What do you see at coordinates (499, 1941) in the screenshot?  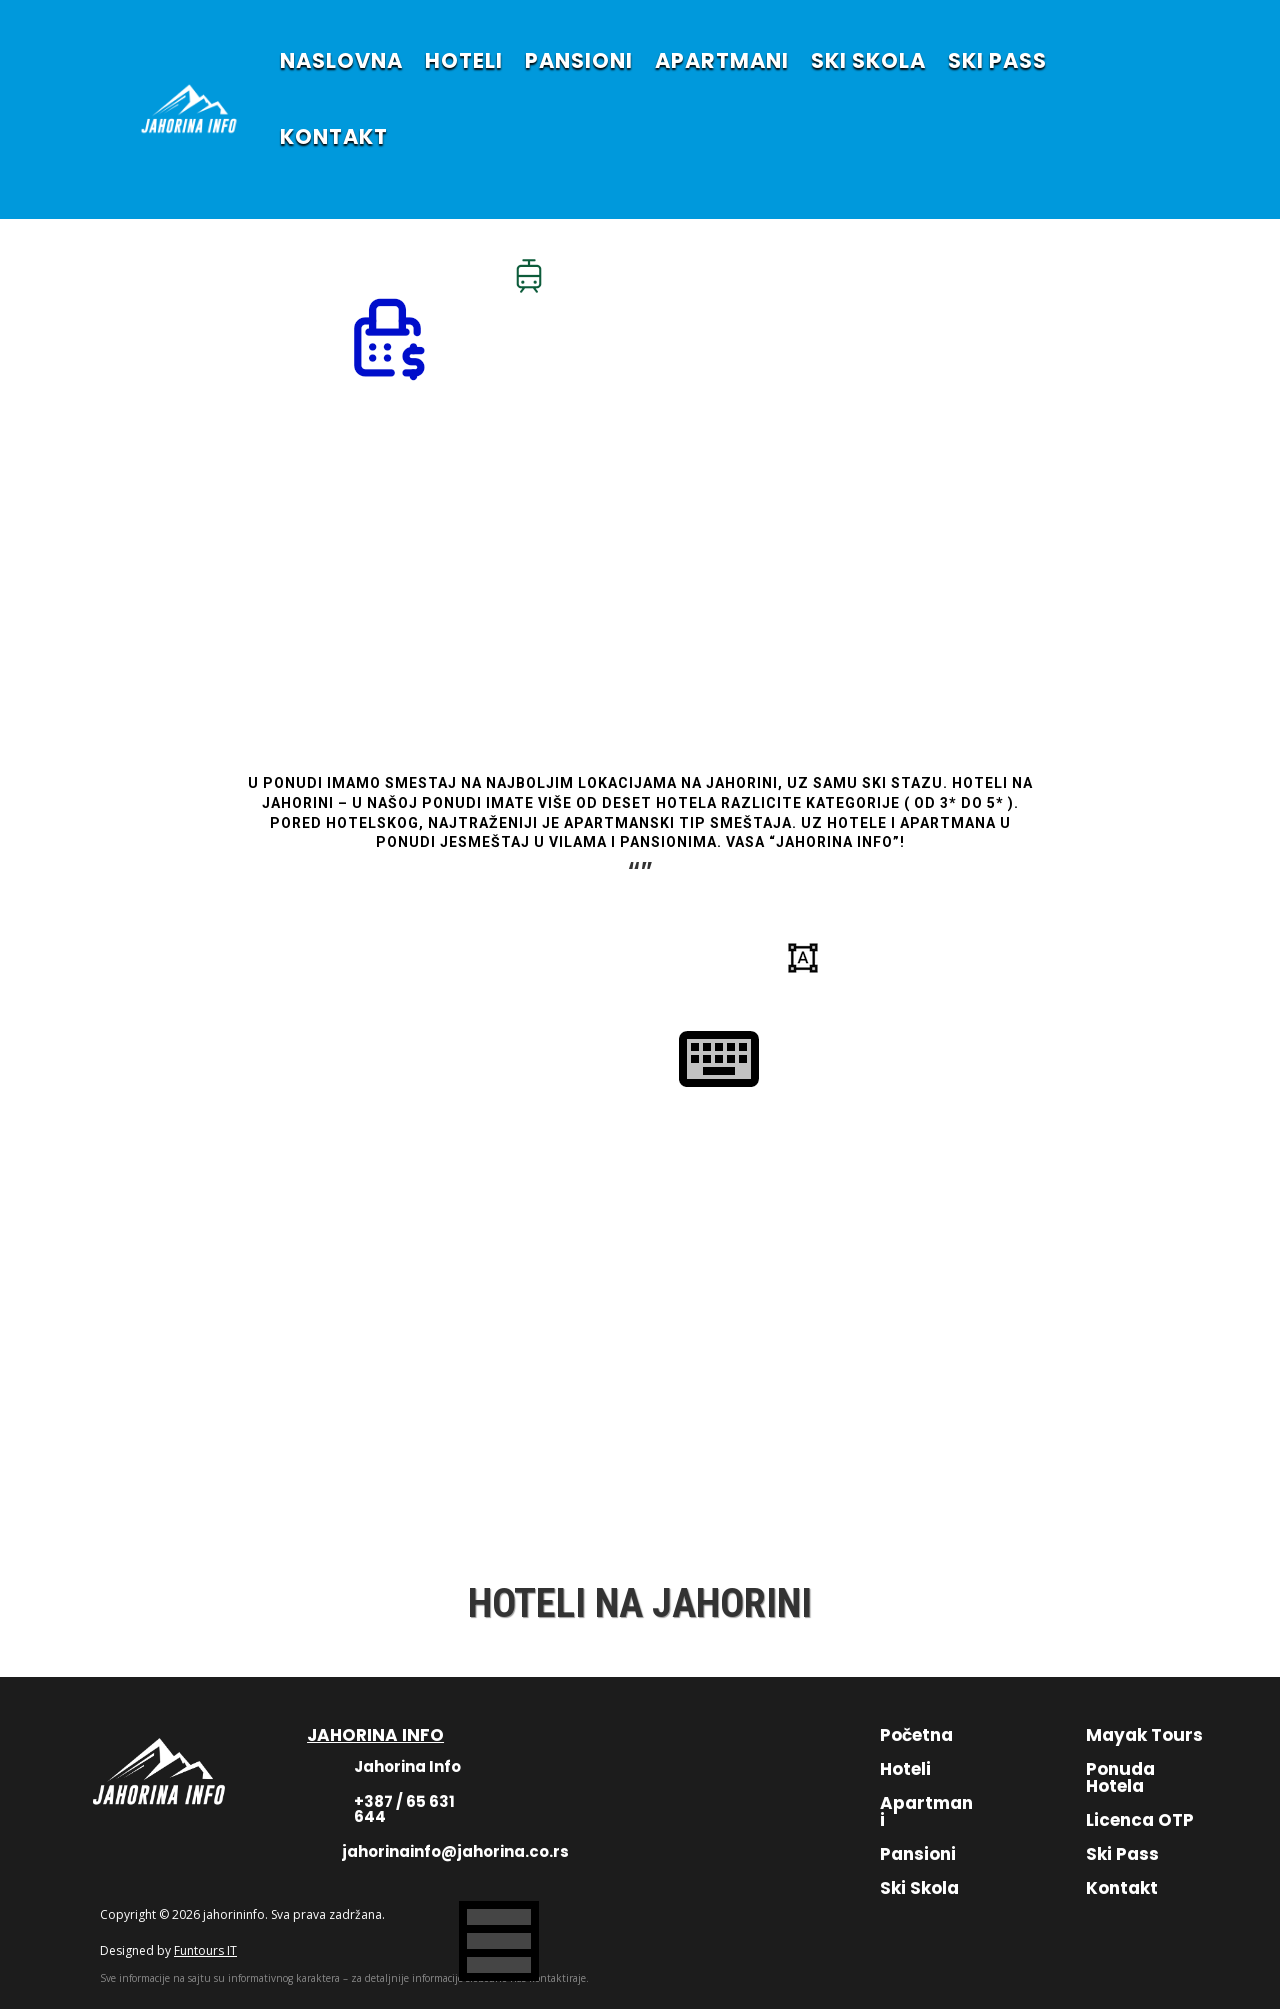 I see `view data in row layout` at bounding box center [499, 1941].